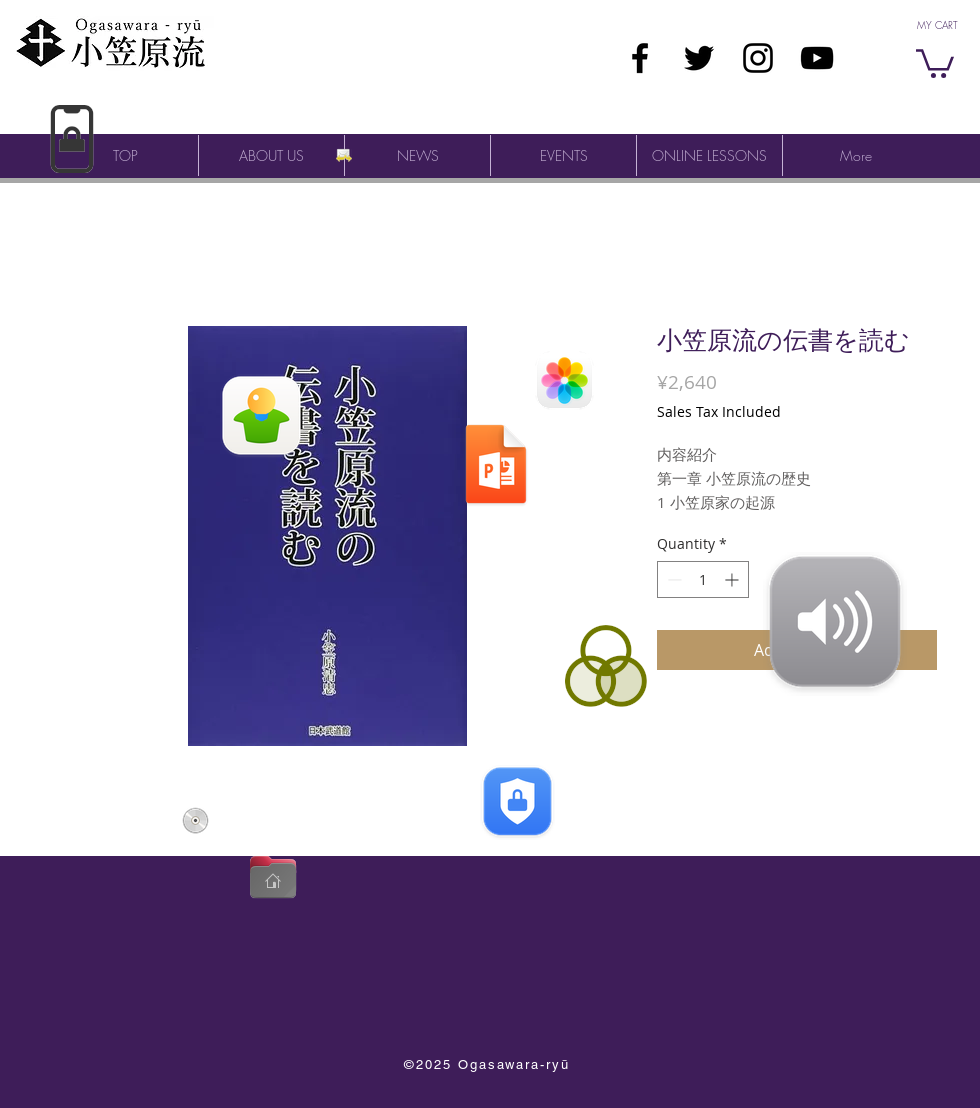 This screenshot has width=980, height=1108. Describe the element at coordinates (517, 802) in the screenshot. I see `open security & privacy settings` at that location.